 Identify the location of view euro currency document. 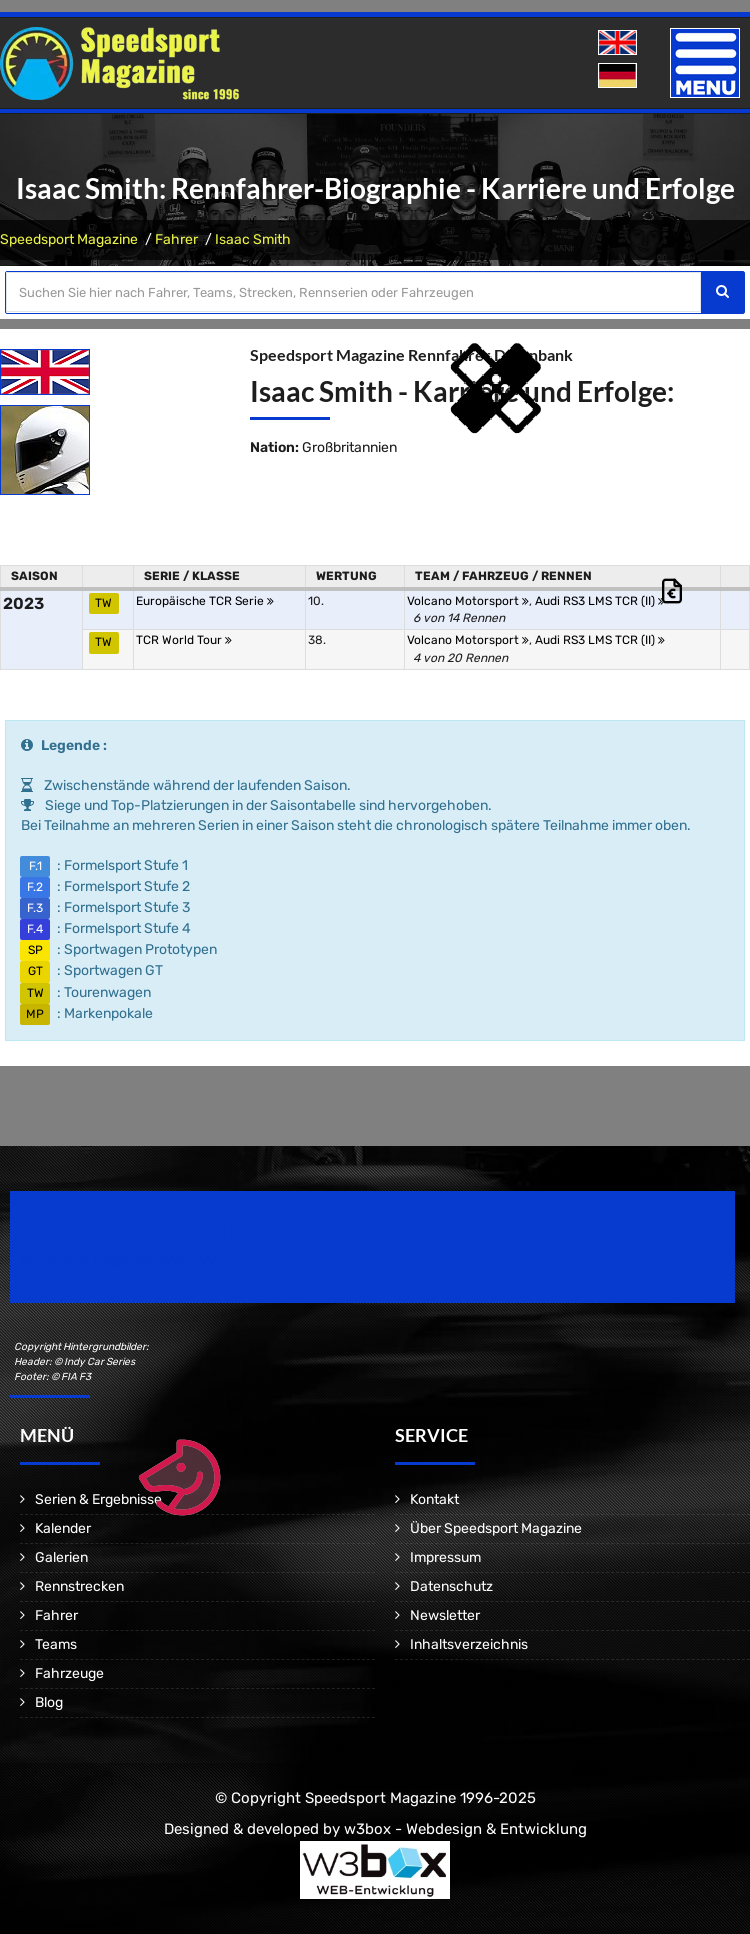
(672, 591).